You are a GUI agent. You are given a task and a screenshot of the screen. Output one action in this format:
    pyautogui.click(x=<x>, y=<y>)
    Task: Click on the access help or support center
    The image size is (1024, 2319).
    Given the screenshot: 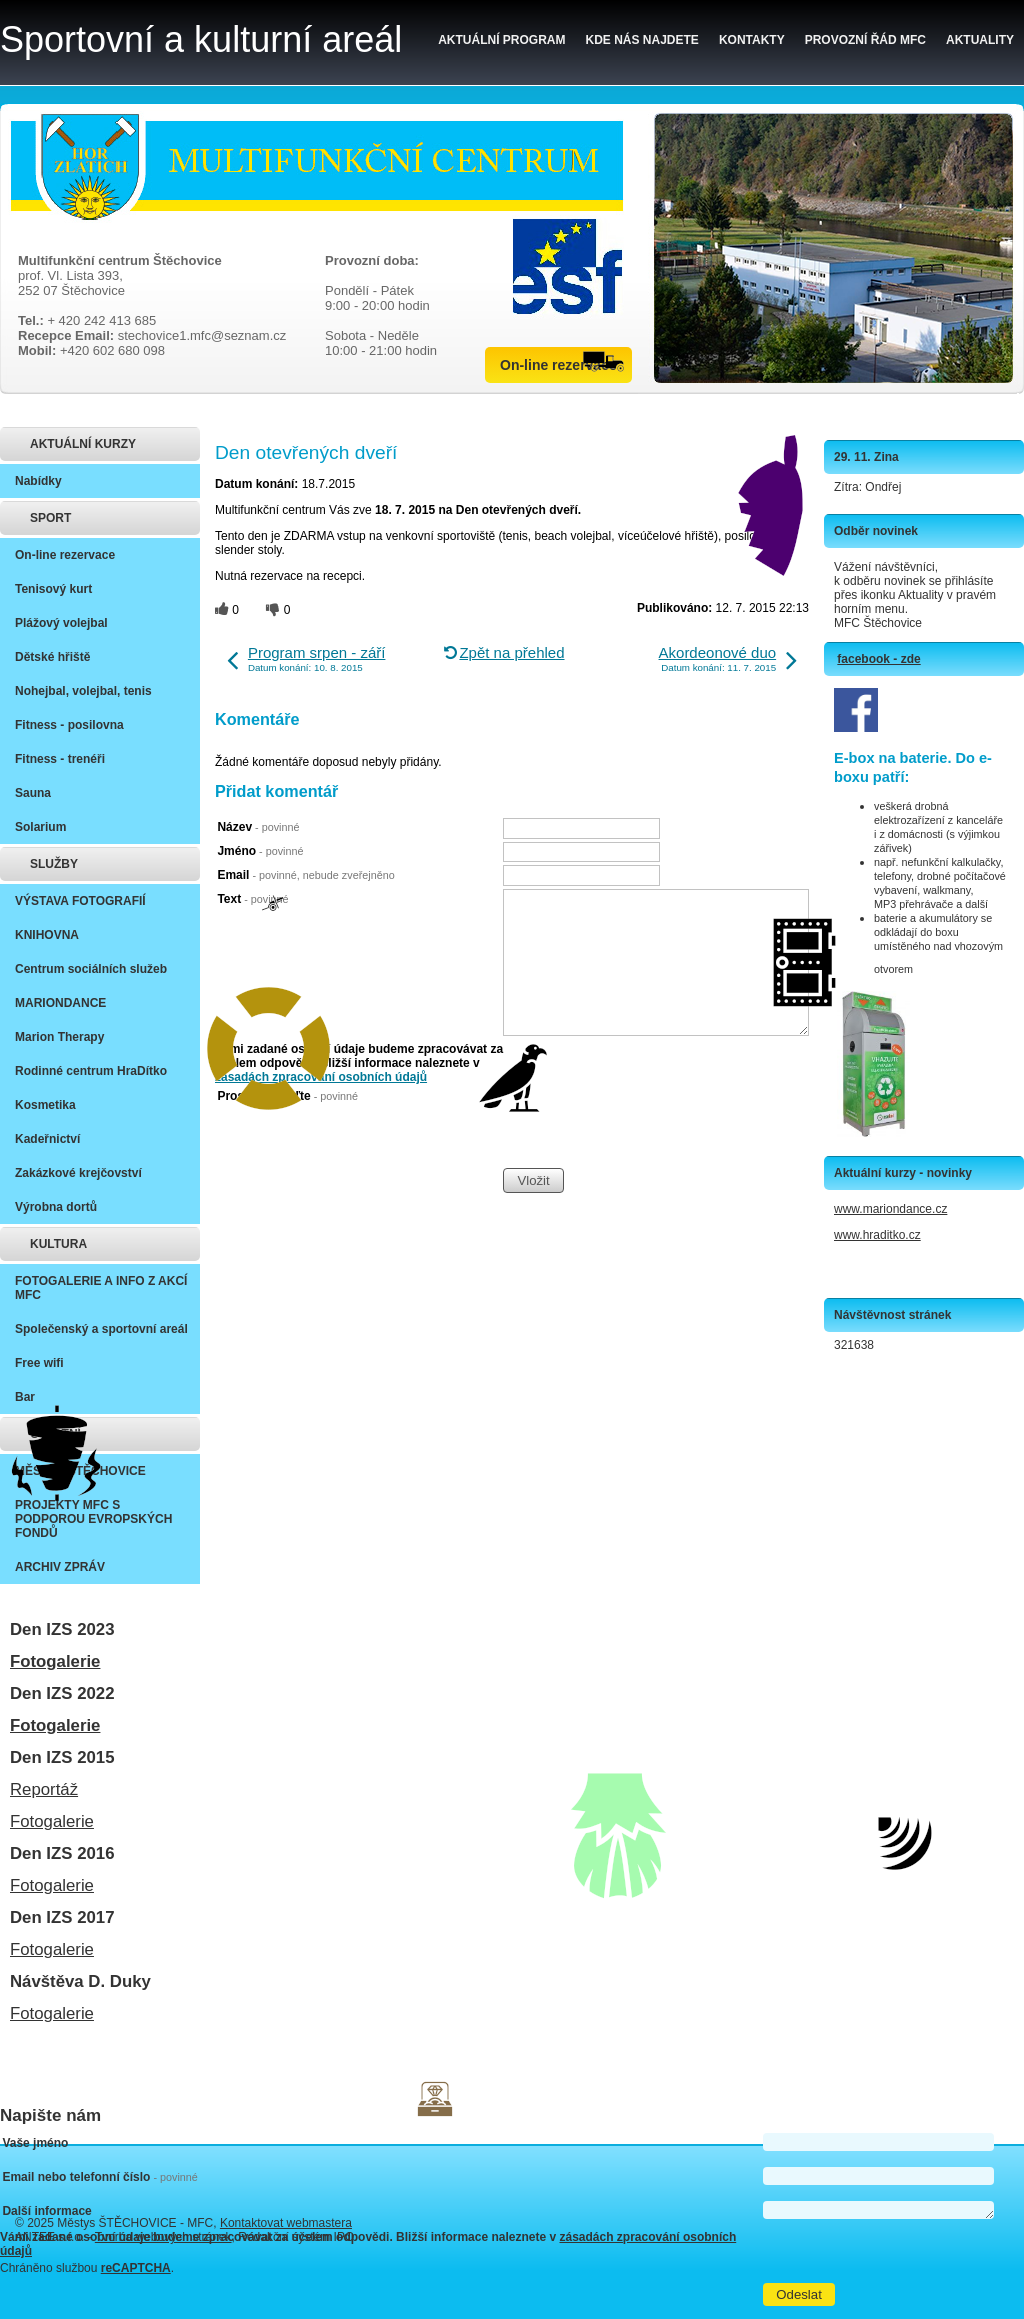 What is the action you would take?
    pyautogui.click(x=268, y=1048)
    